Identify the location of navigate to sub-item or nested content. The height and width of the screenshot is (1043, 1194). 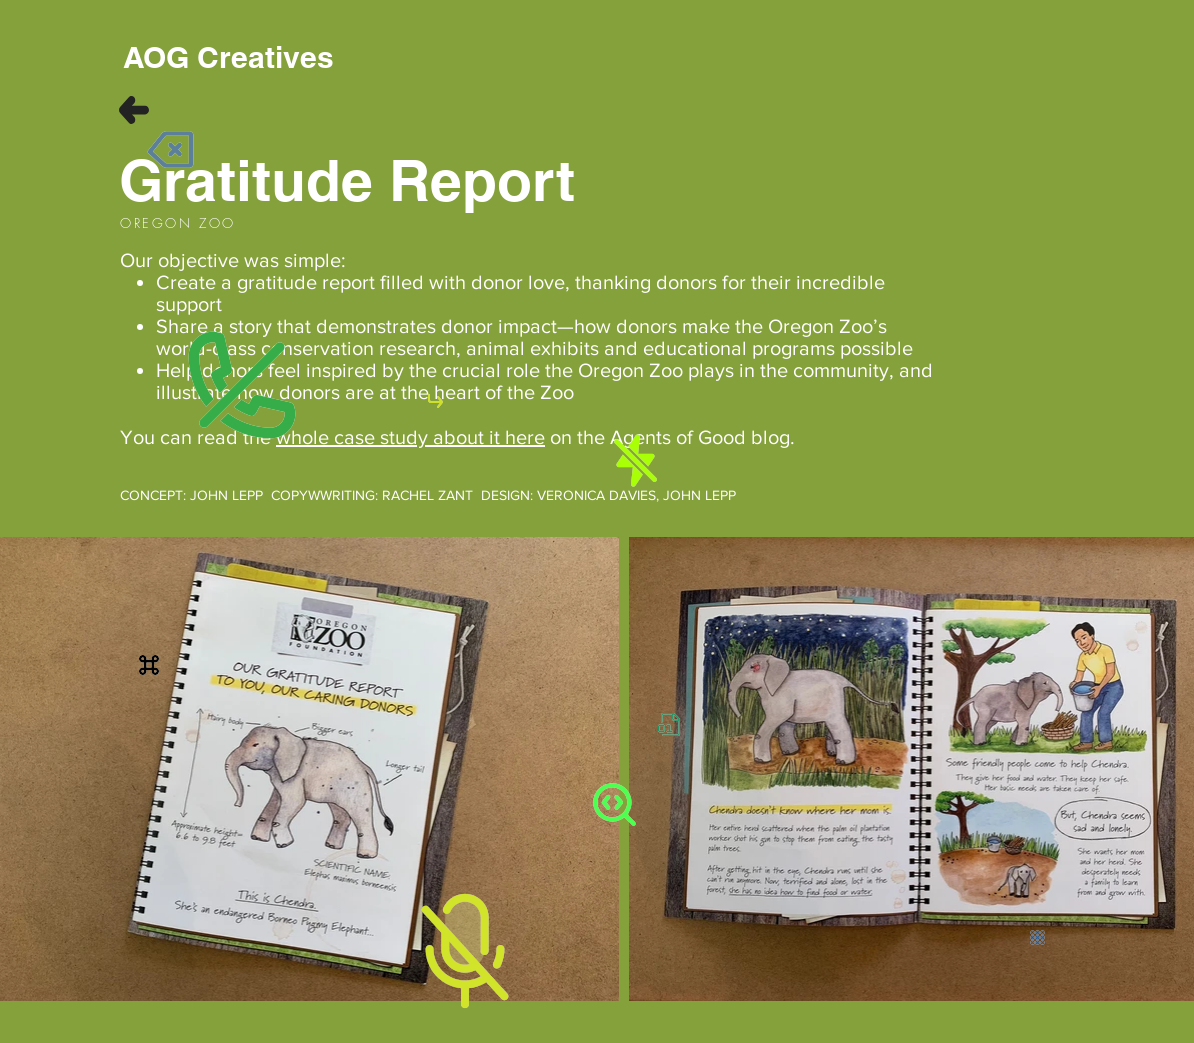
(435, 401).